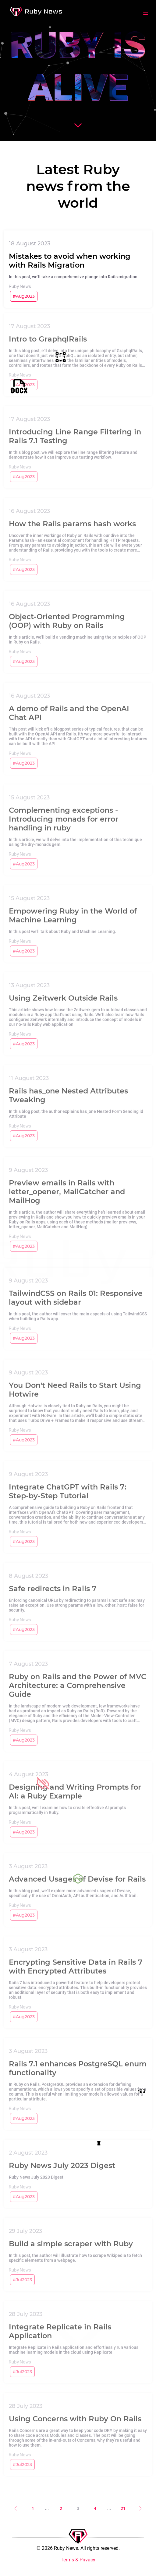 This screenshot has width=156, height=2576. Describe the element at coordinates (61, 357) in the screenshot. I see `adjust transformation anchor point` at that location.